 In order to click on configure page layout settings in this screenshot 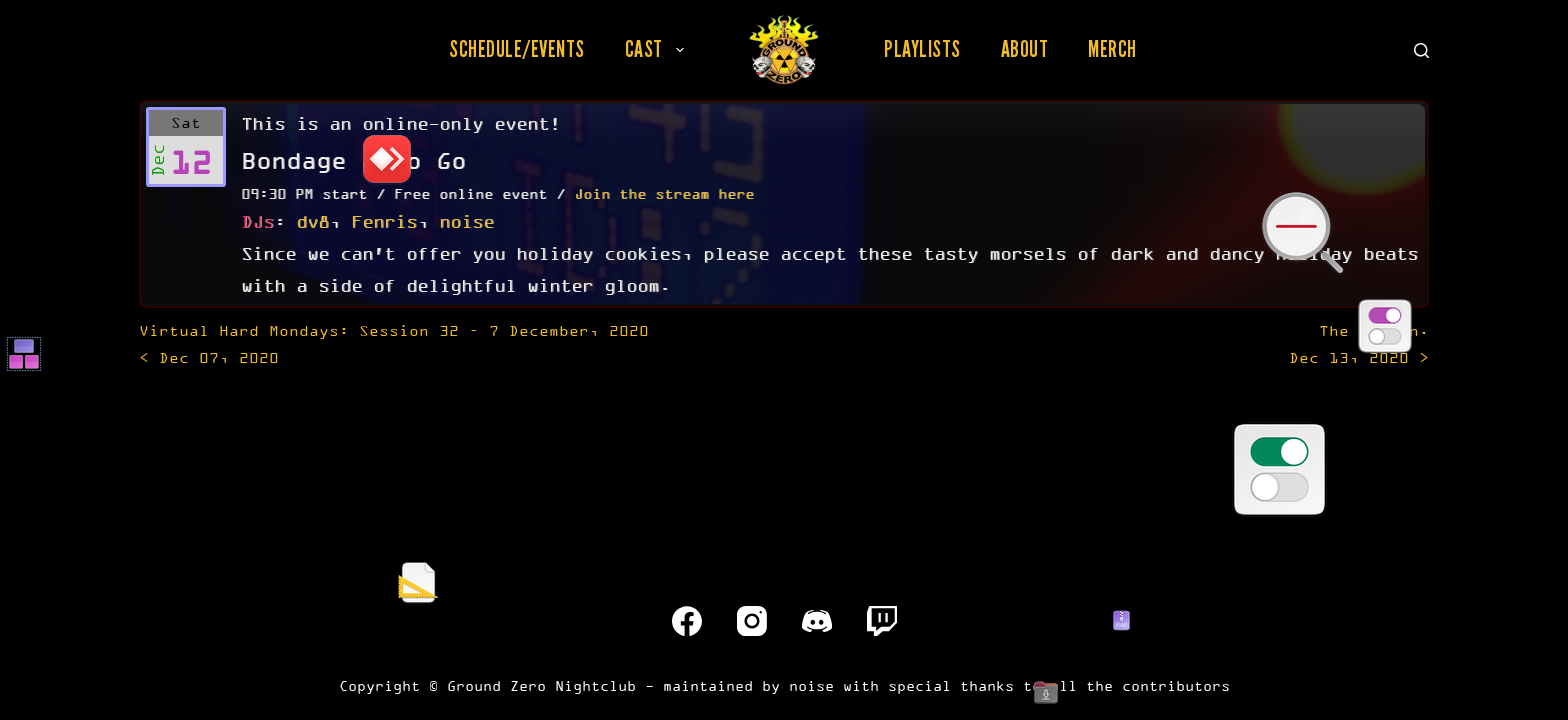, I will do `click(418, 582)`.